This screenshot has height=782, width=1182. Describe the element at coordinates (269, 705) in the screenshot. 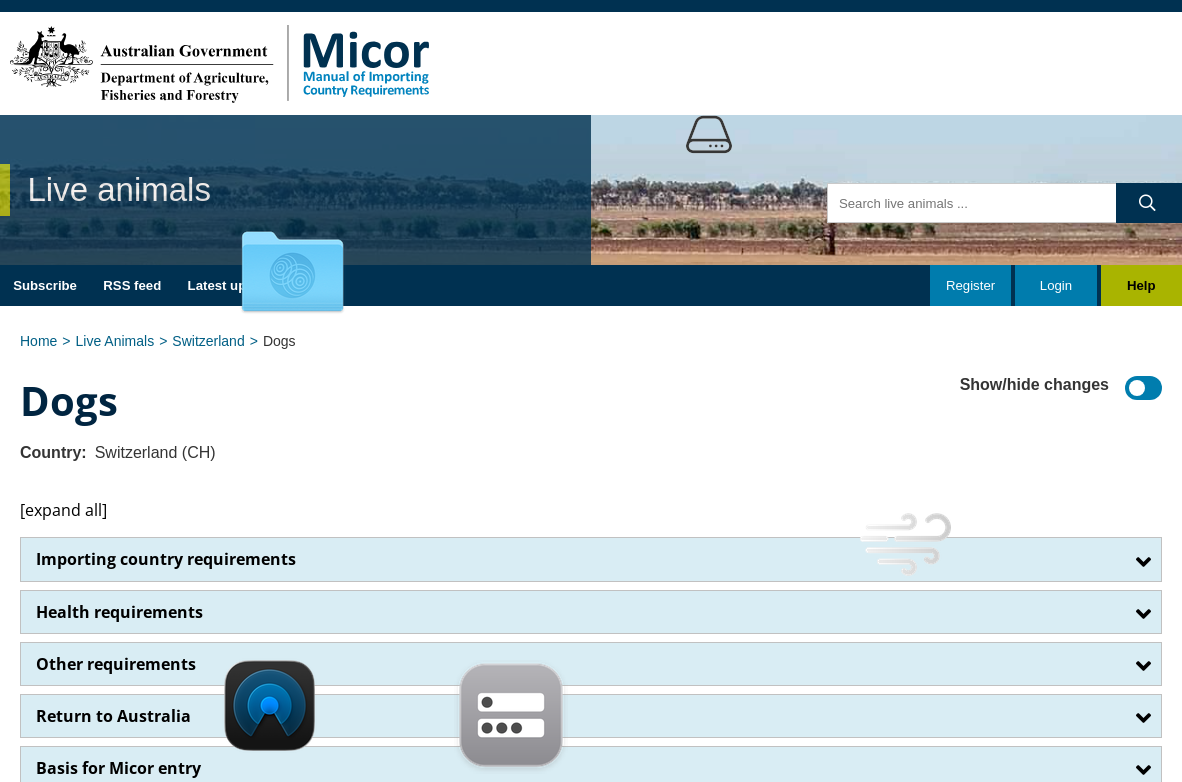

I see `open airdrop to share files wirelessly` at that location.